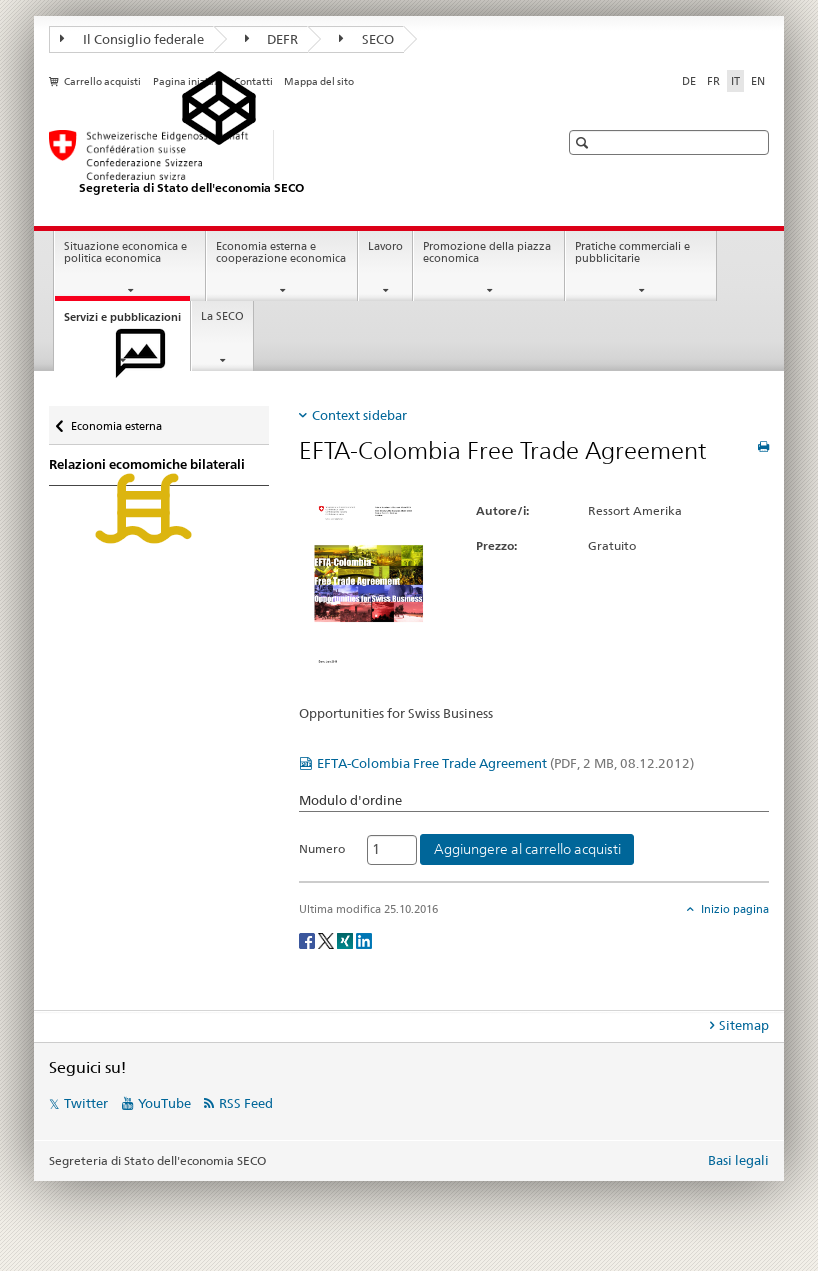 This screenshot has height=1271, width=818. I want to click on open CodePen profile or project, so click(219, 108).